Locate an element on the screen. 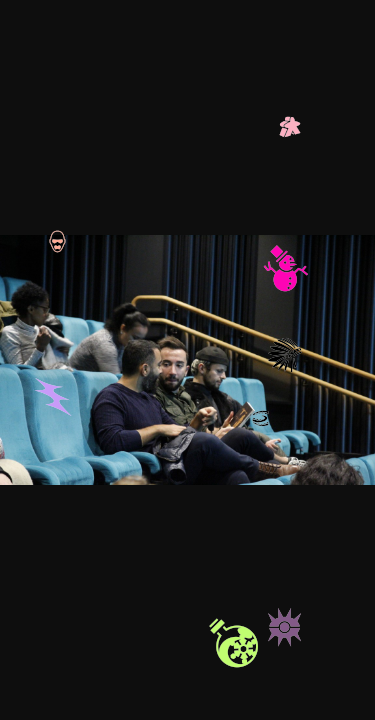 The height and width of the screenshot is (720, 375). winter or holiday-themed content is located at coordinates (285, 268).